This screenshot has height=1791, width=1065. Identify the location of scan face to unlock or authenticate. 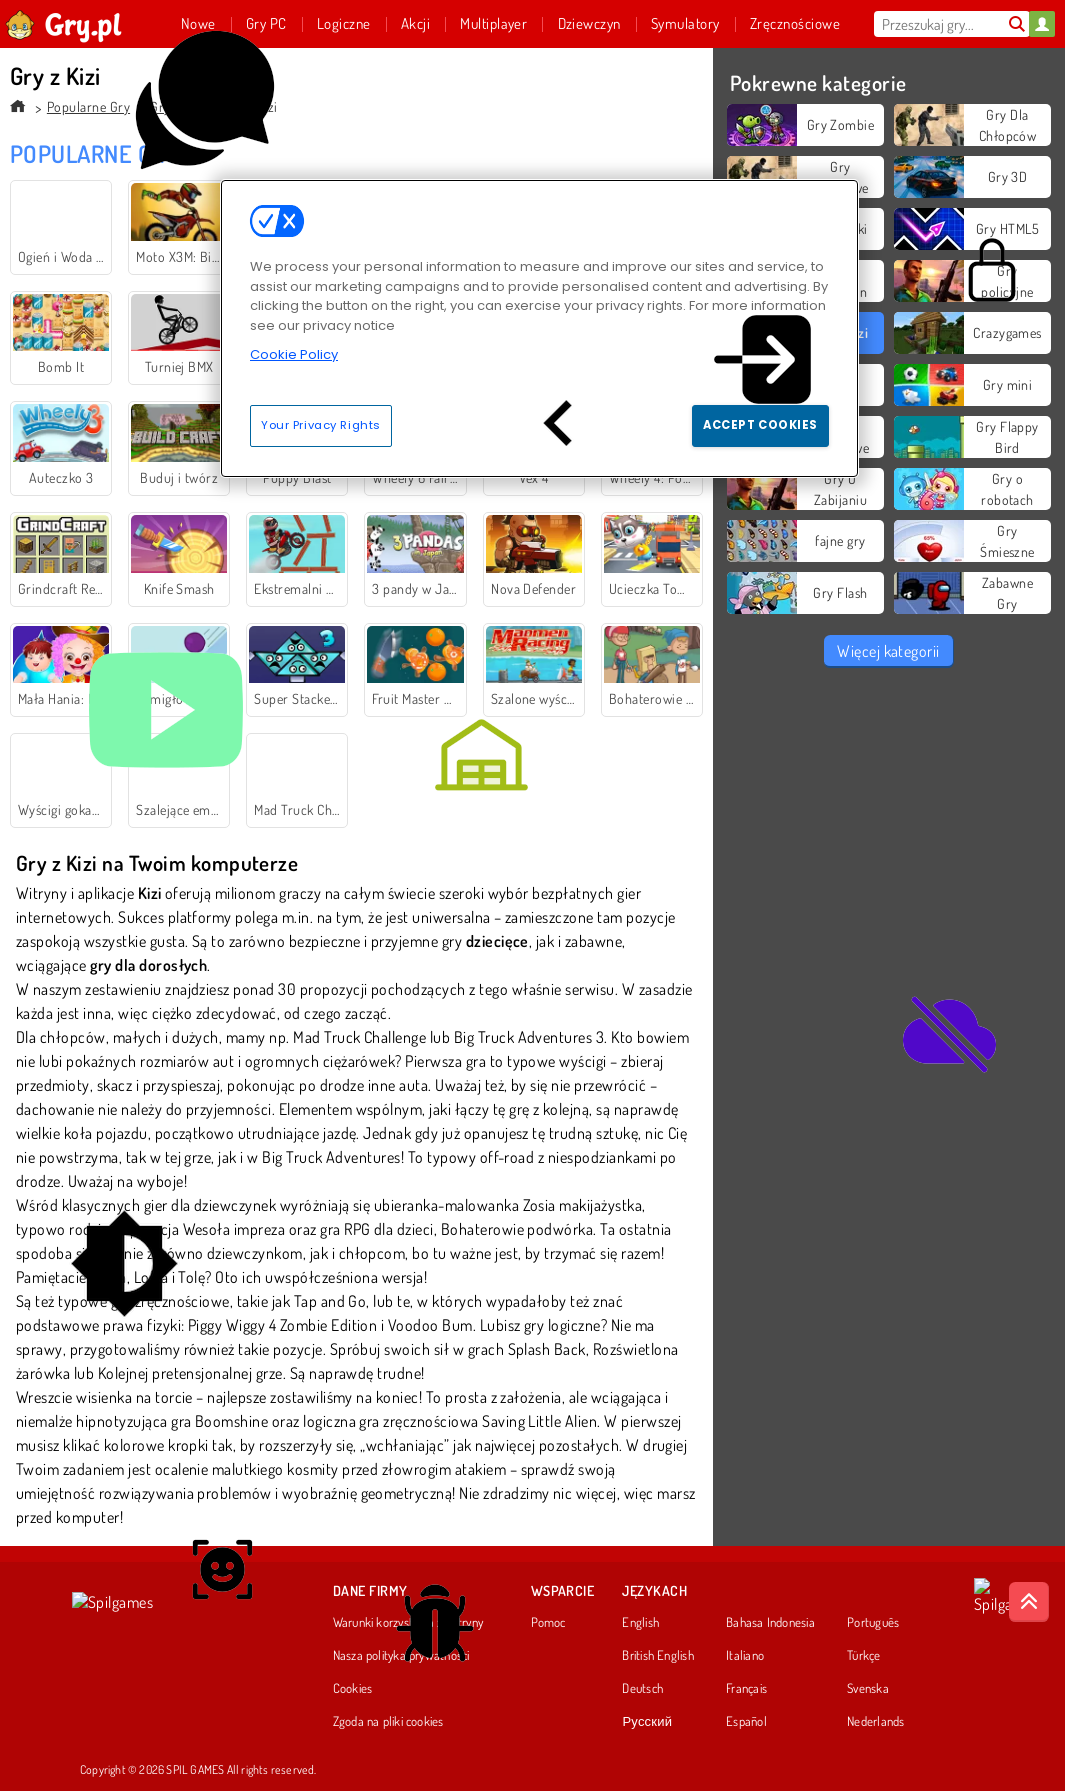
(222, 1569).